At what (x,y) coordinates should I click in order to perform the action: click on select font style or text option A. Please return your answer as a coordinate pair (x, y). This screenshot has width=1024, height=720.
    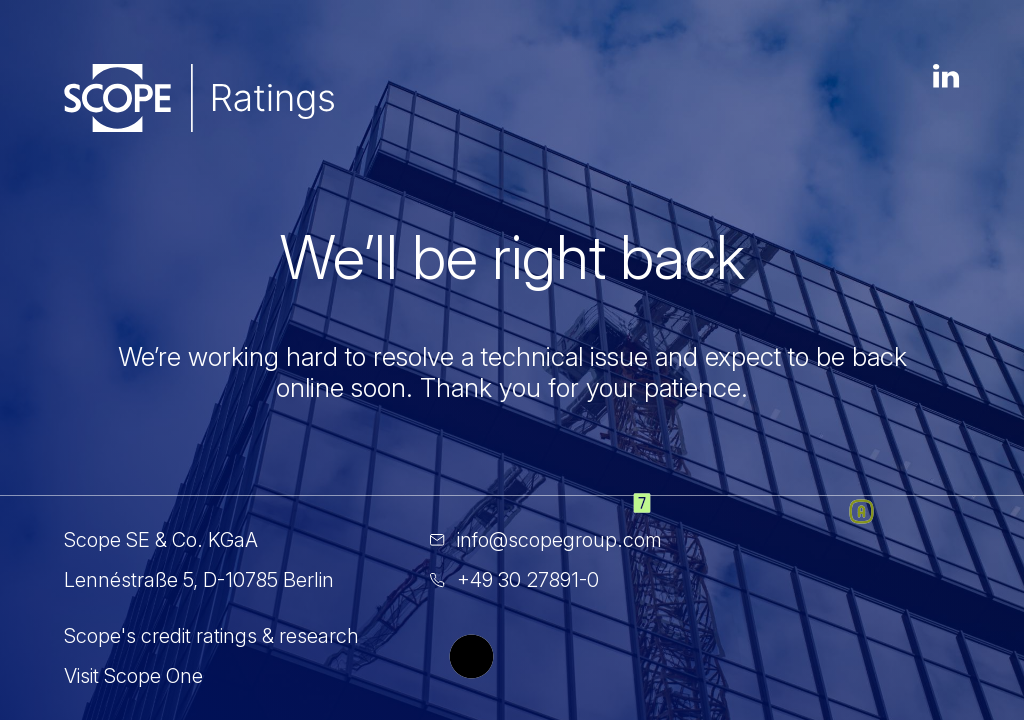
    Looking at the image, I should click on (861, 511).